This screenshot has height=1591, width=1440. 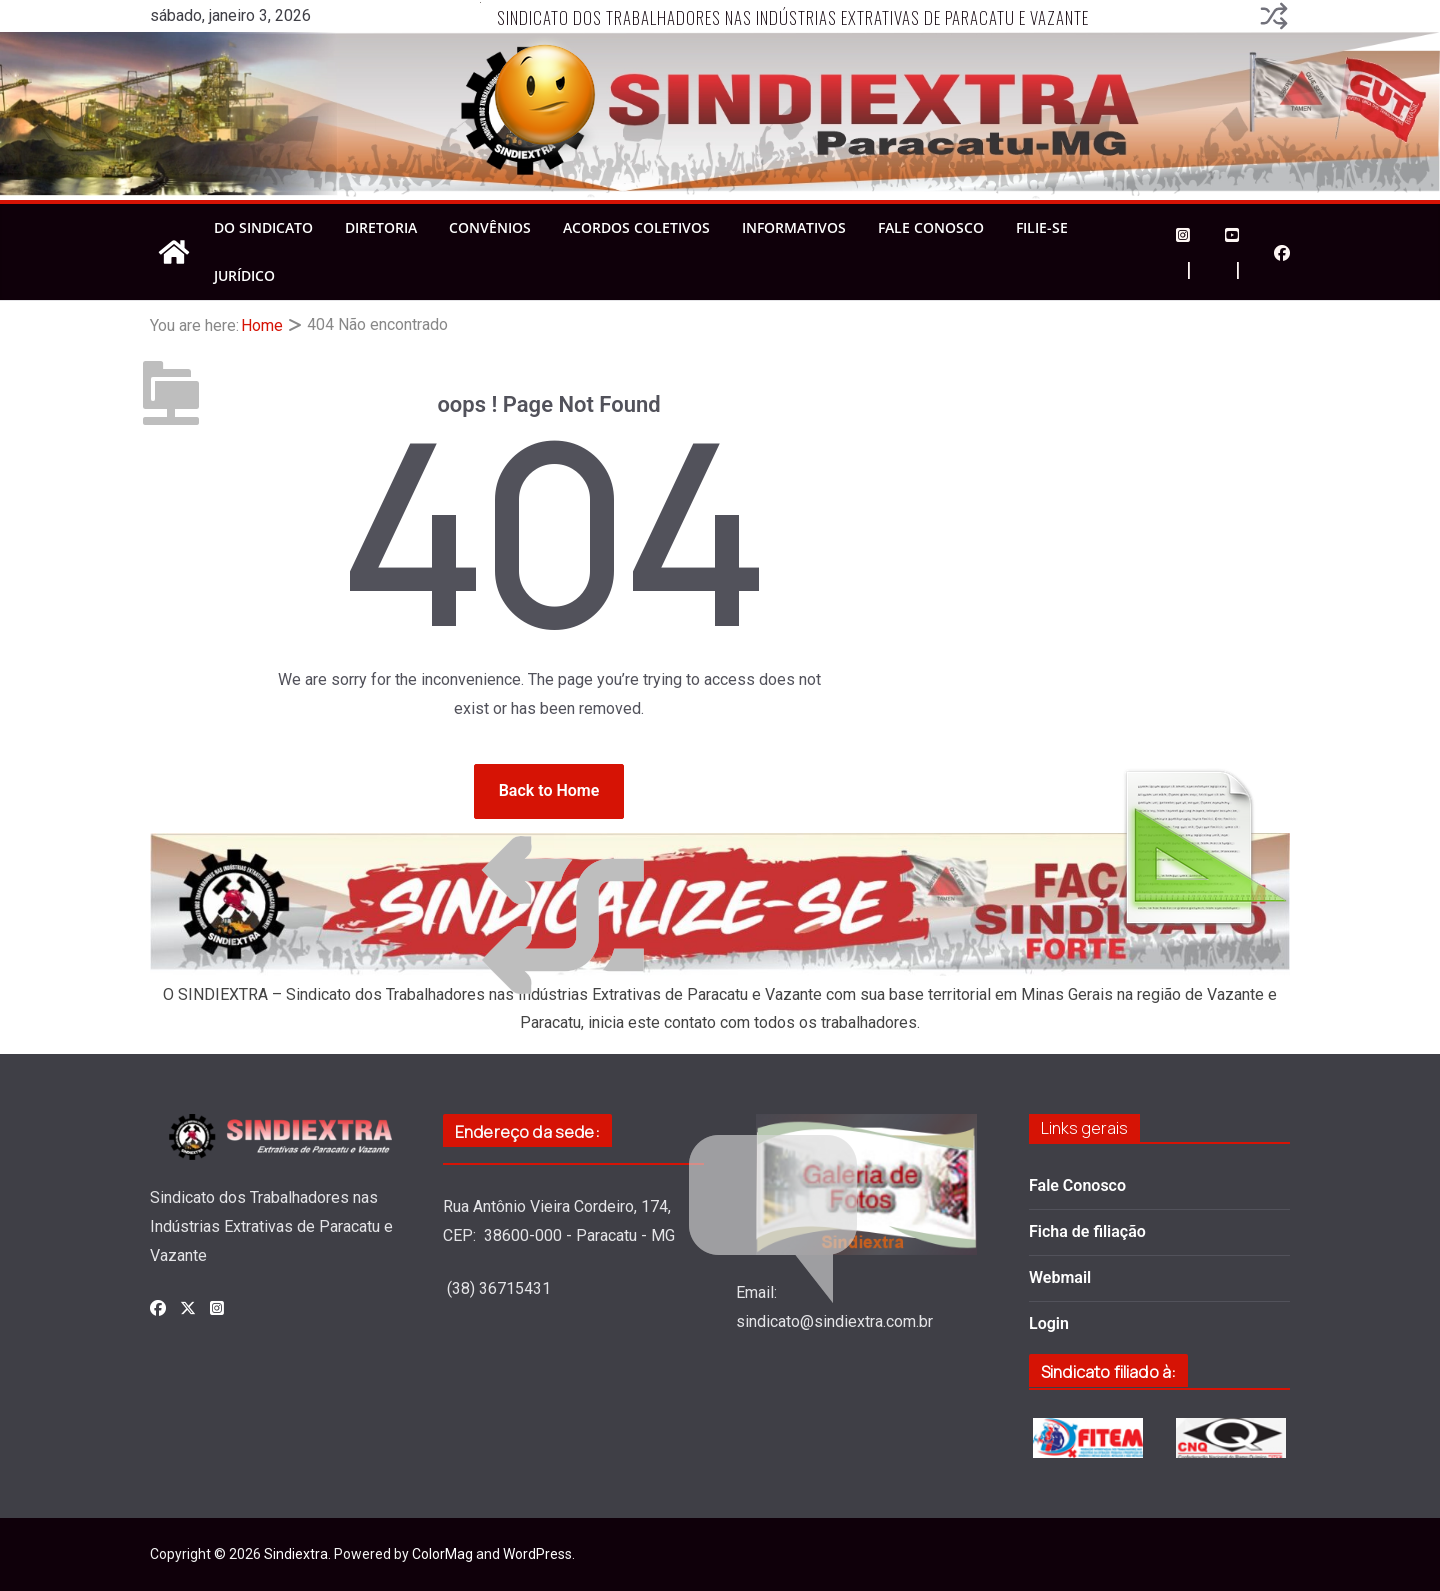 What do you see at coordinates (565, 915) in the screenshot?
I see `shuffle playlist in right-to-left order` at bounding box center [565, 915].